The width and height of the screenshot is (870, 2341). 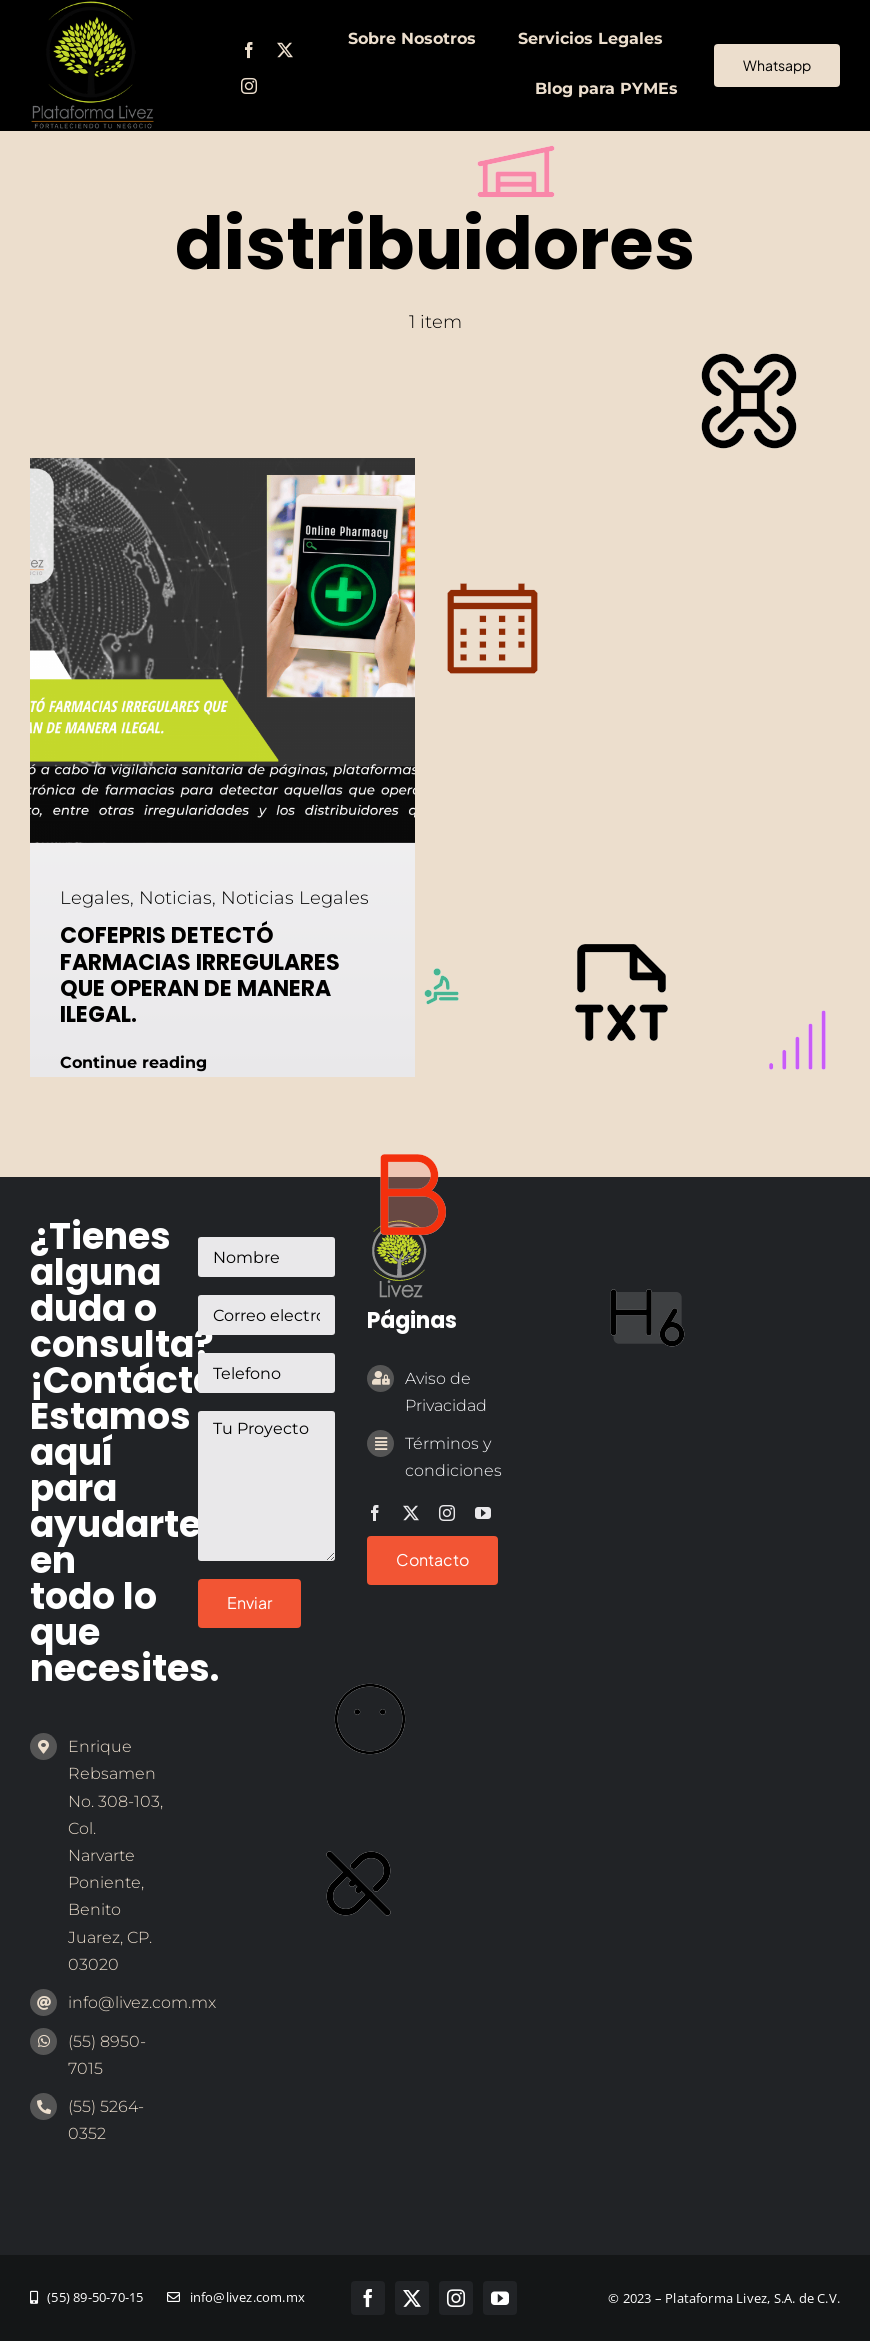 I want to click on access drone controls, so click(x=749, y=401).